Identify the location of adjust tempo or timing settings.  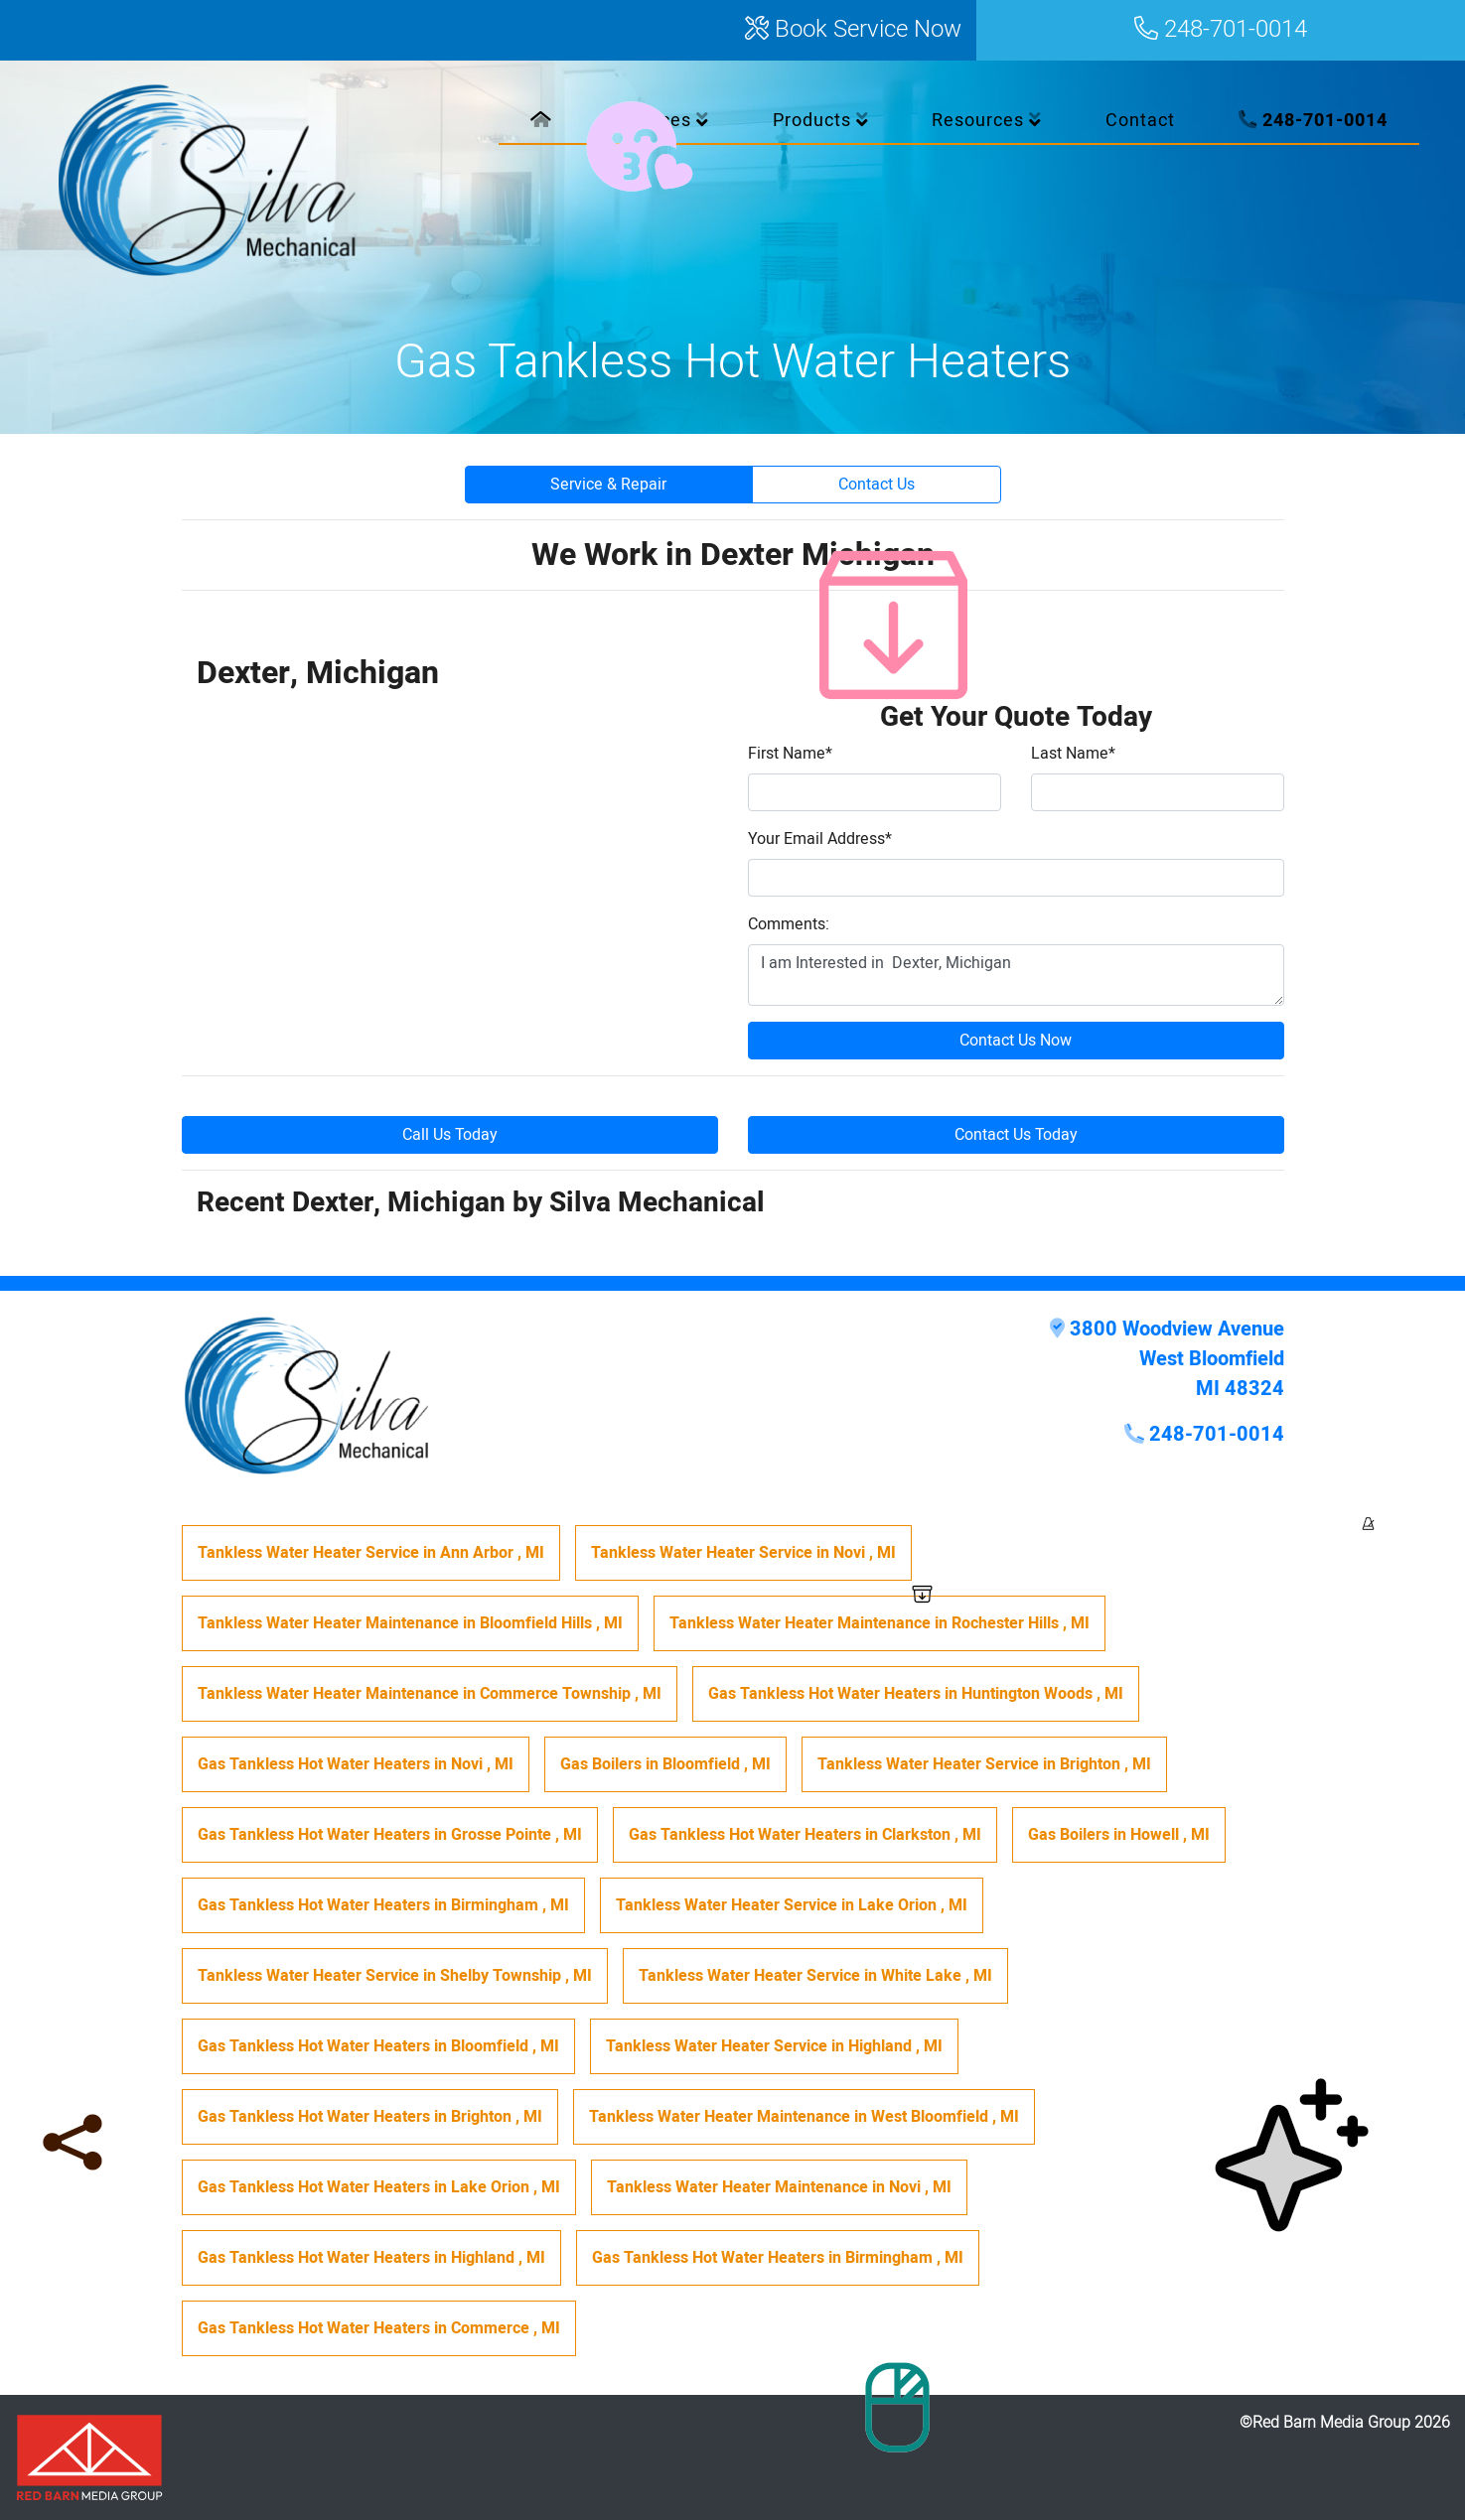
(1368, 1523).